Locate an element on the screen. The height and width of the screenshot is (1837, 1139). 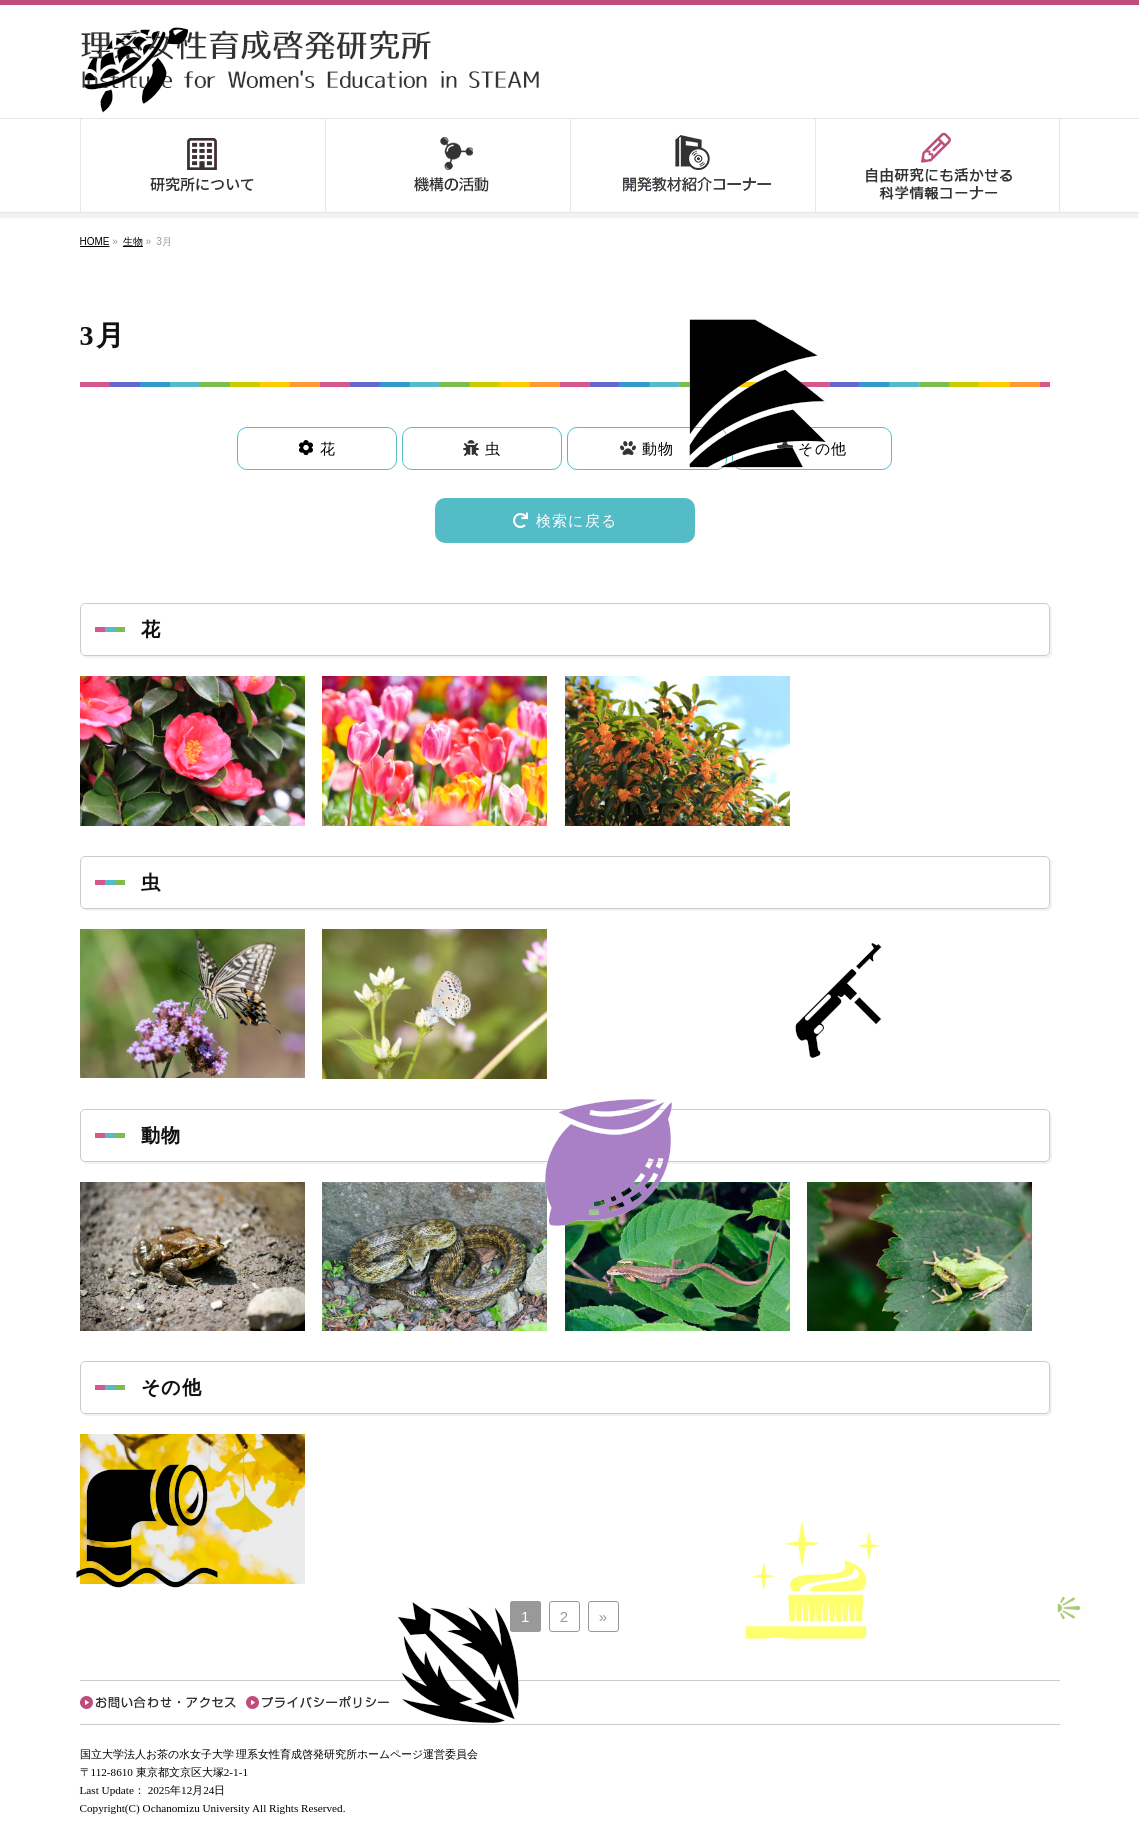
access dental care or oral hygiene settings is located at coordinates (811, 1586).